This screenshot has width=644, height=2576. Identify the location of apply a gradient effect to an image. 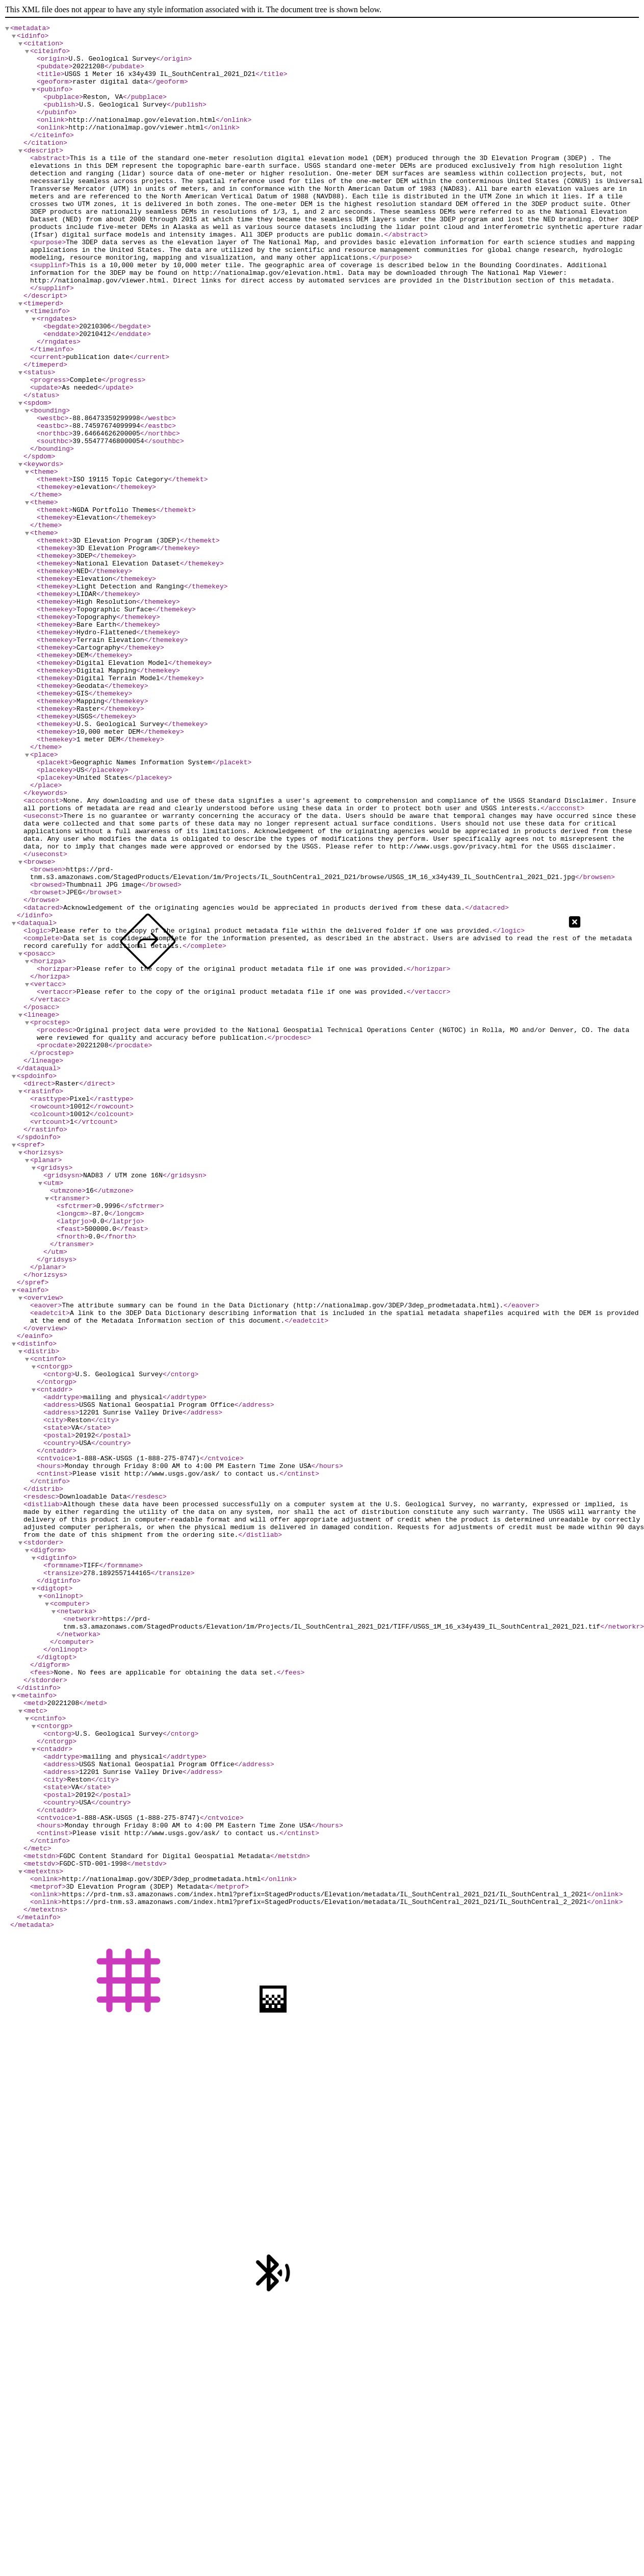
(273, 1999).